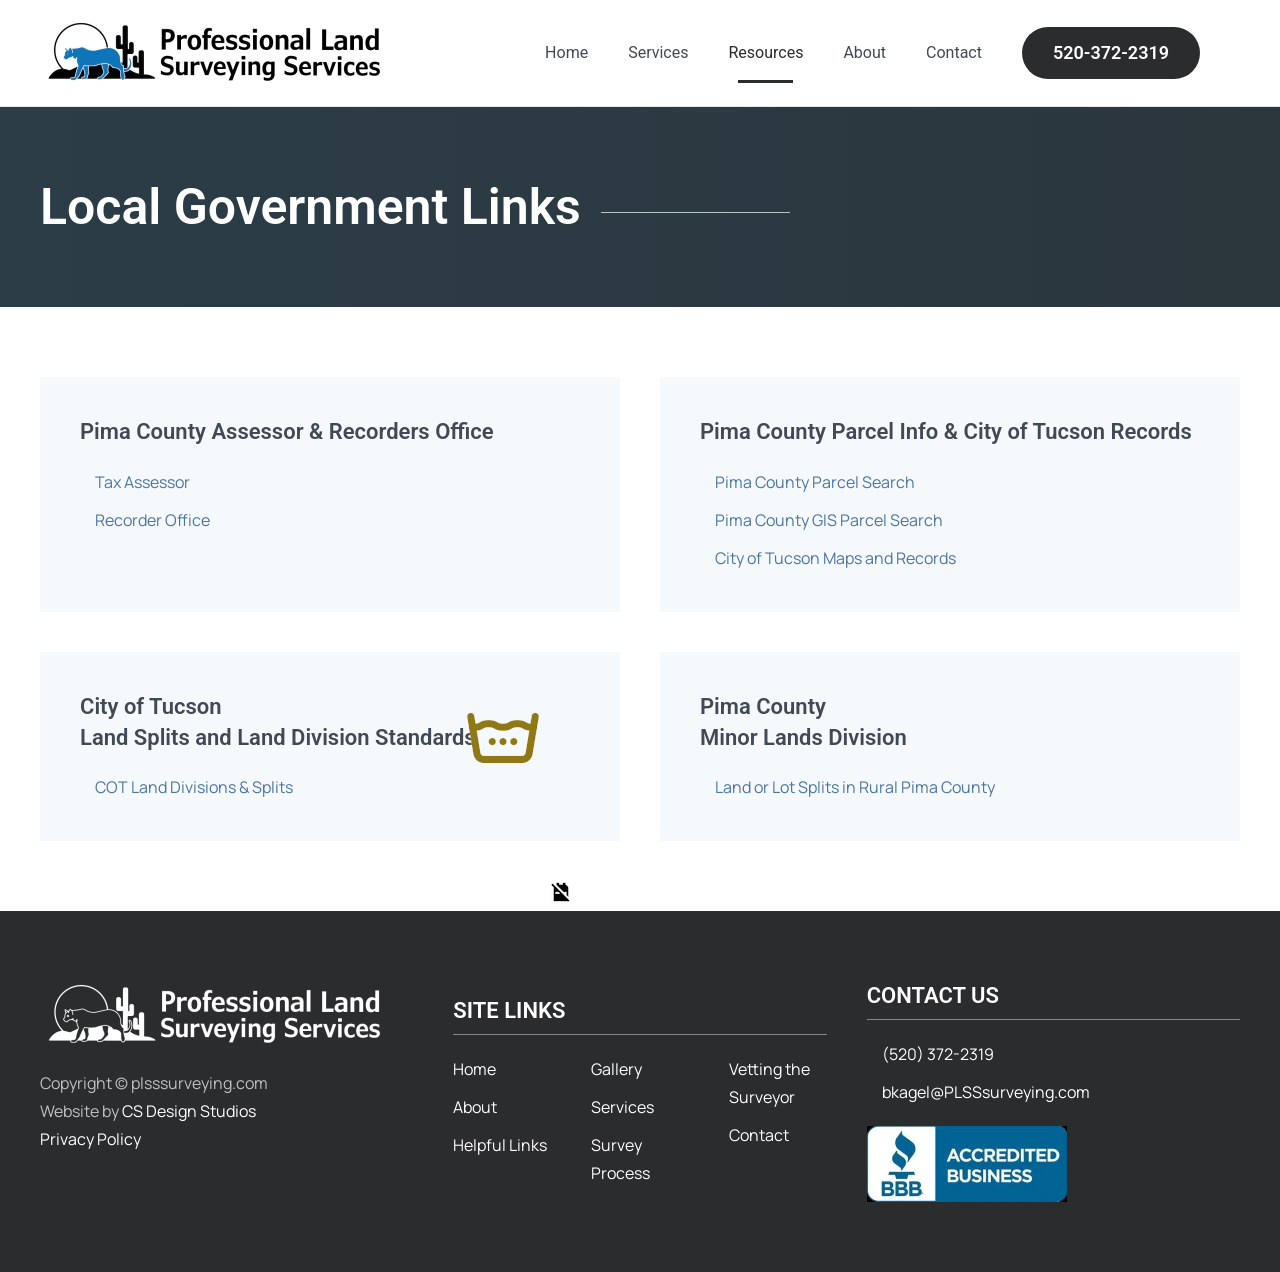 This screenshot has height=1272, width=1280. I want to click on wash at medium temperature setting, so click(503, 738).